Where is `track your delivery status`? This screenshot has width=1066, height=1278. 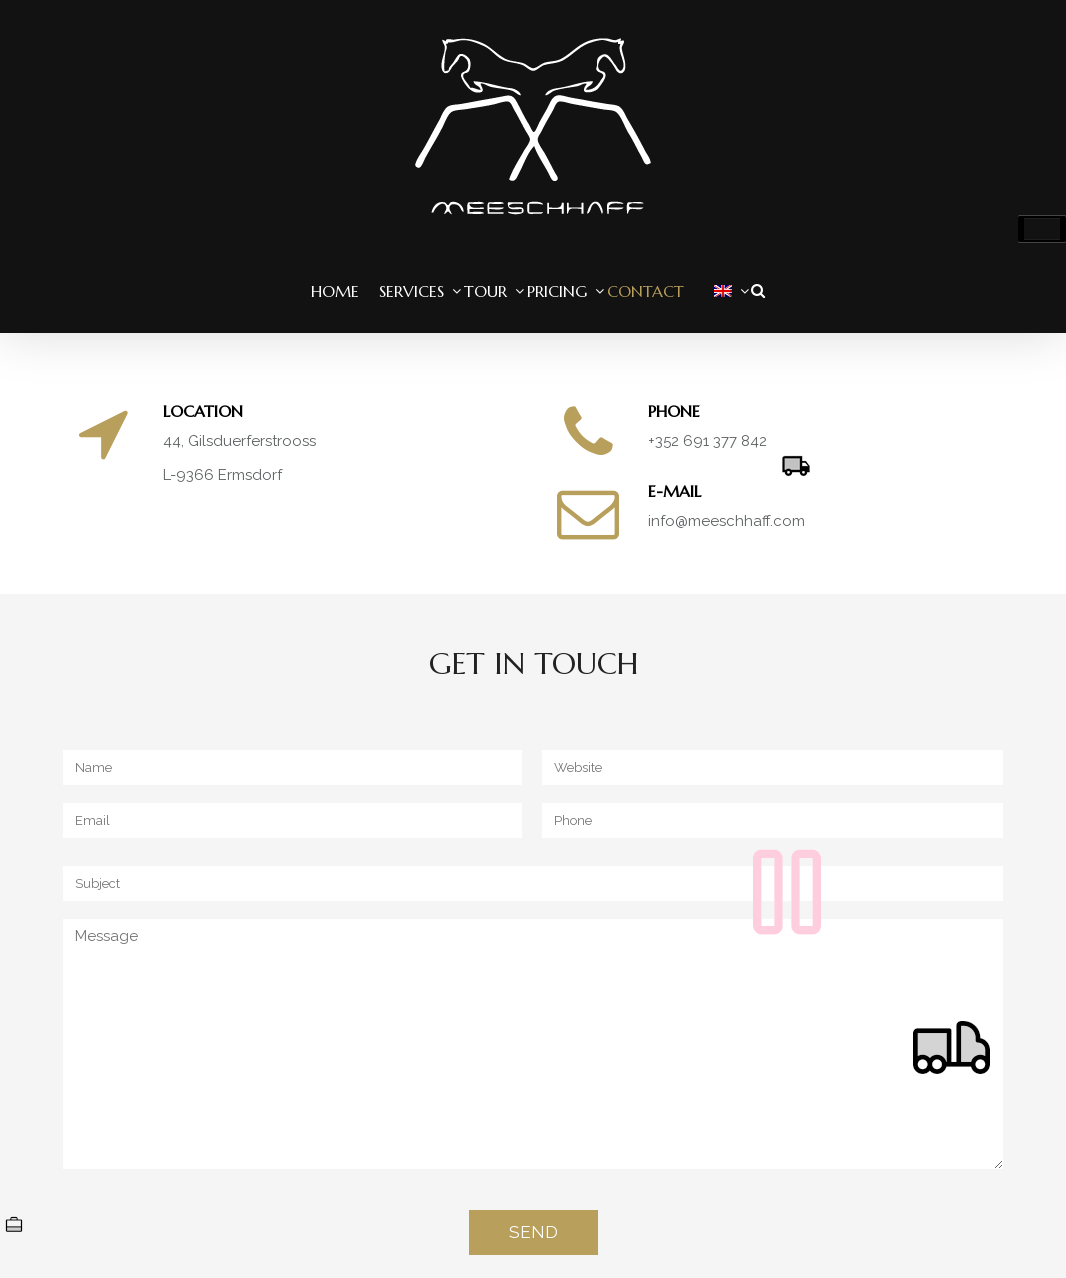 track your delivery status is located at coordinates (796, 466).